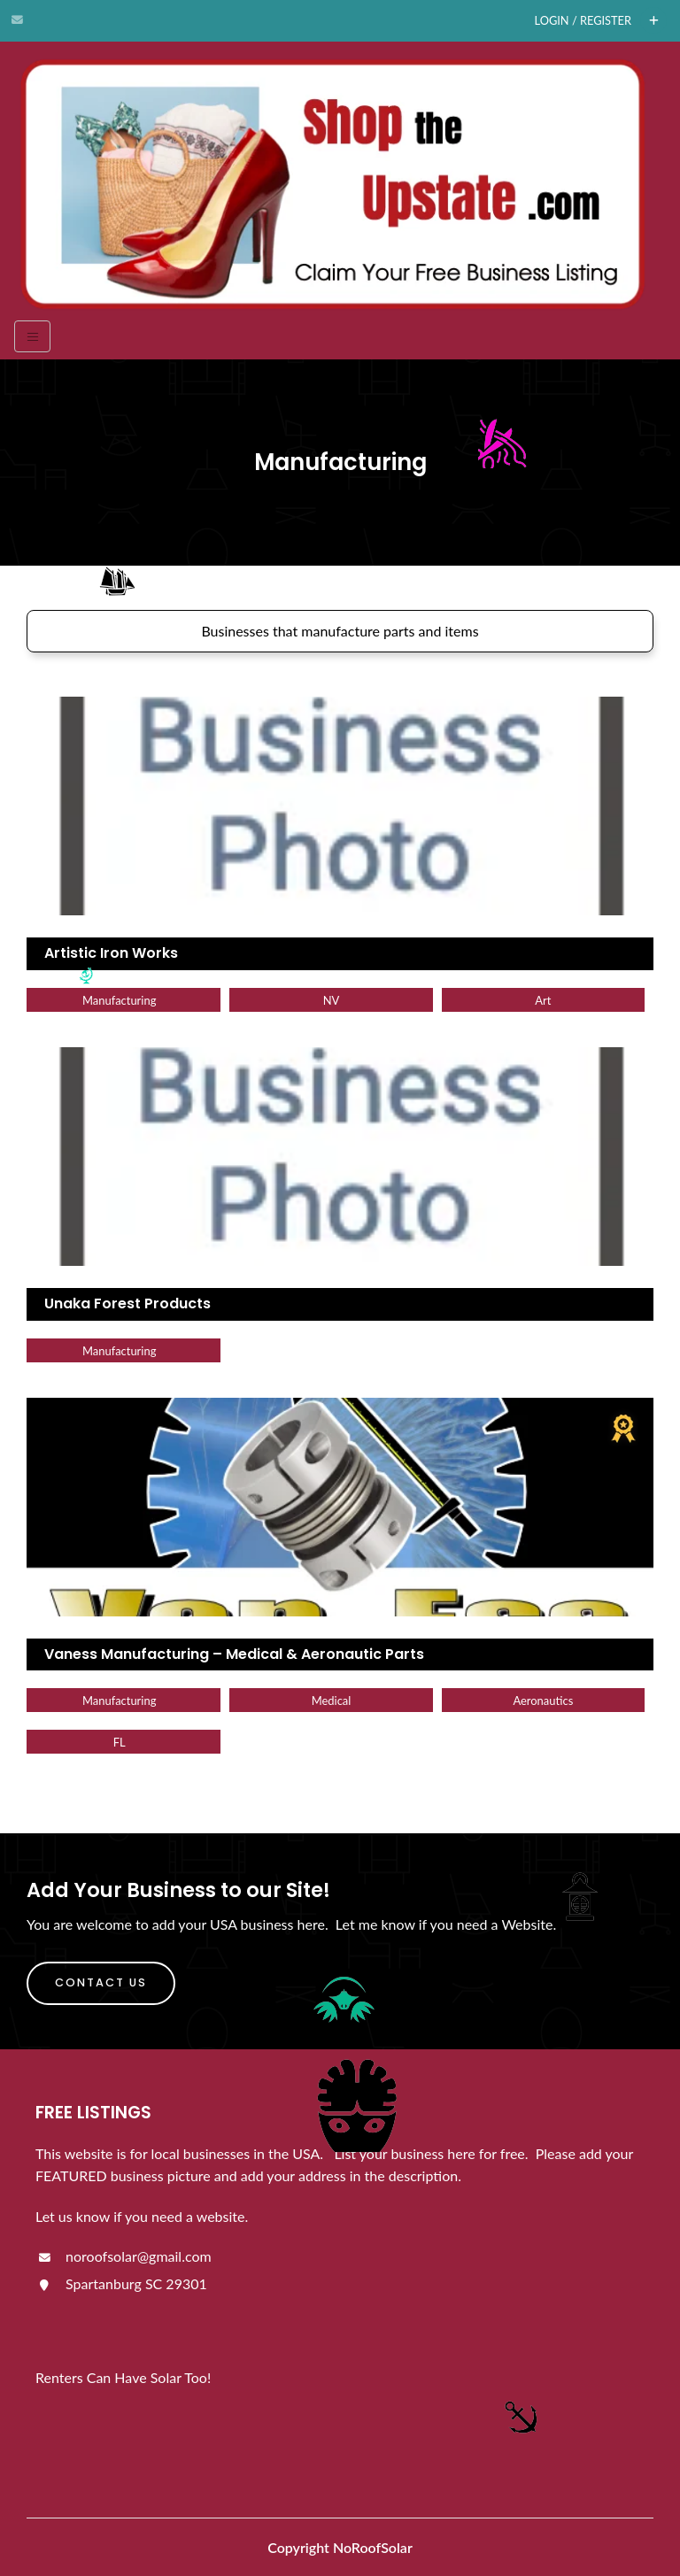 Image resolution: width=680 pixels, height=2576 pixels. Describe the element at coordinates (86, 976) in the screenshot. I see `access global or worldwide settings` at that location.